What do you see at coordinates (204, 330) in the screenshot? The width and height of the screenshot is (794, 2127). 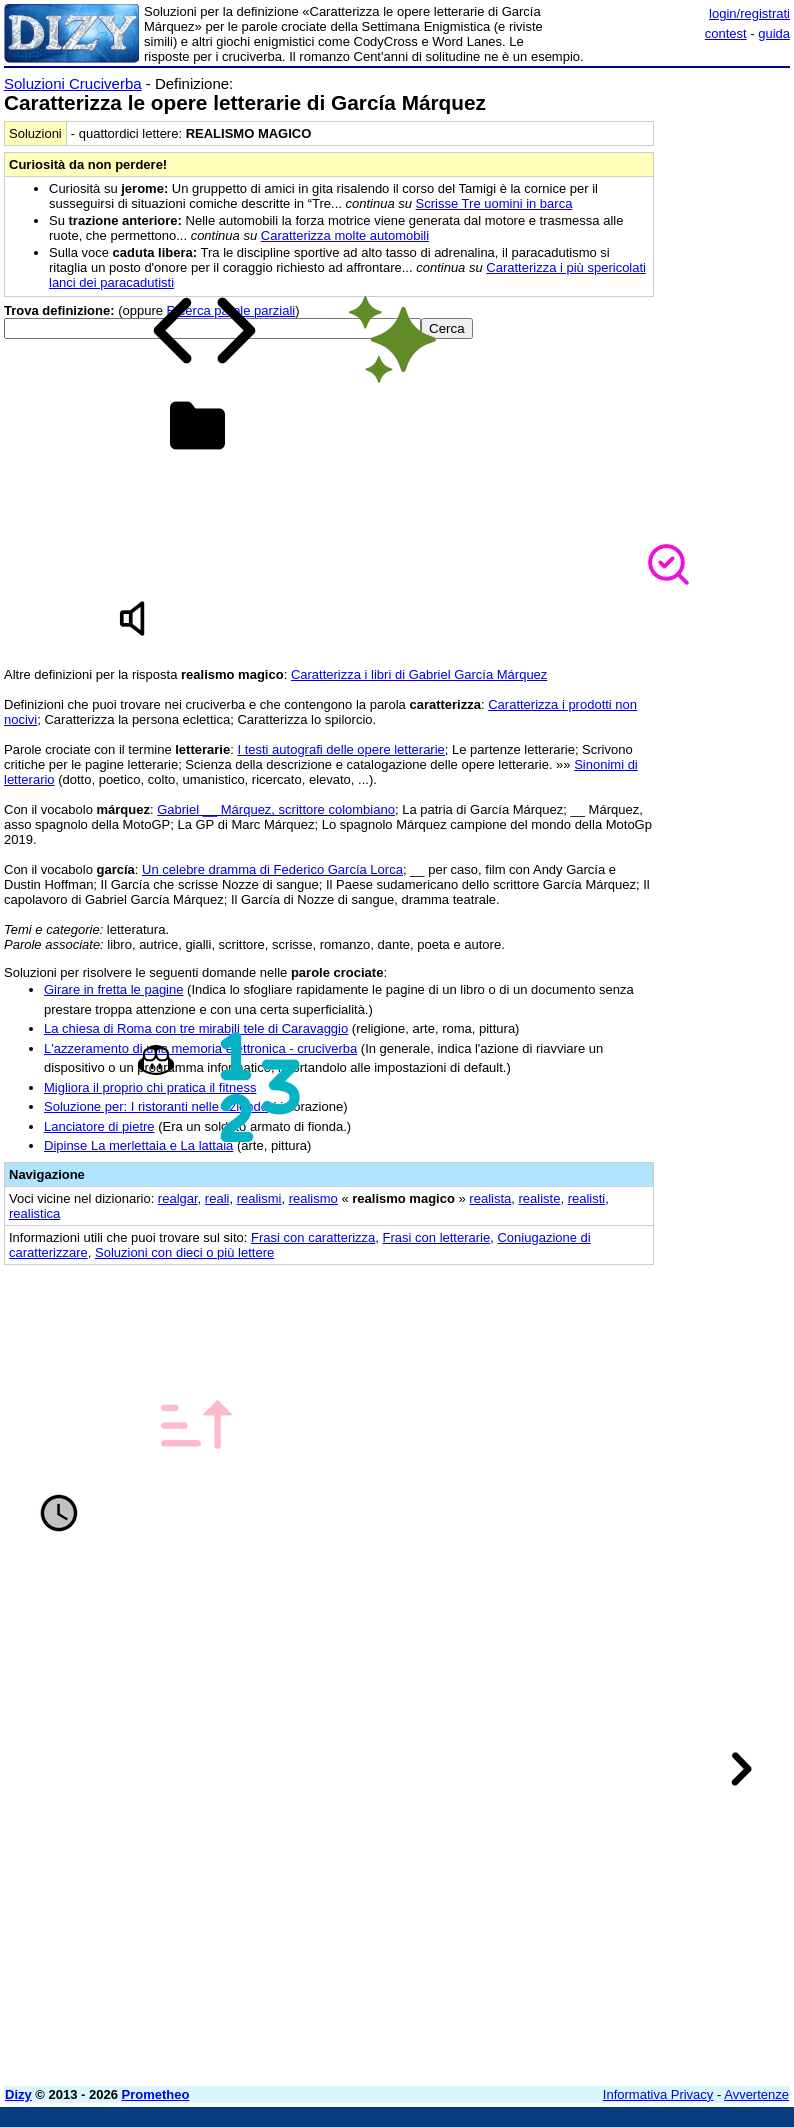 I see `view source code` at bounding box center [204, 330].